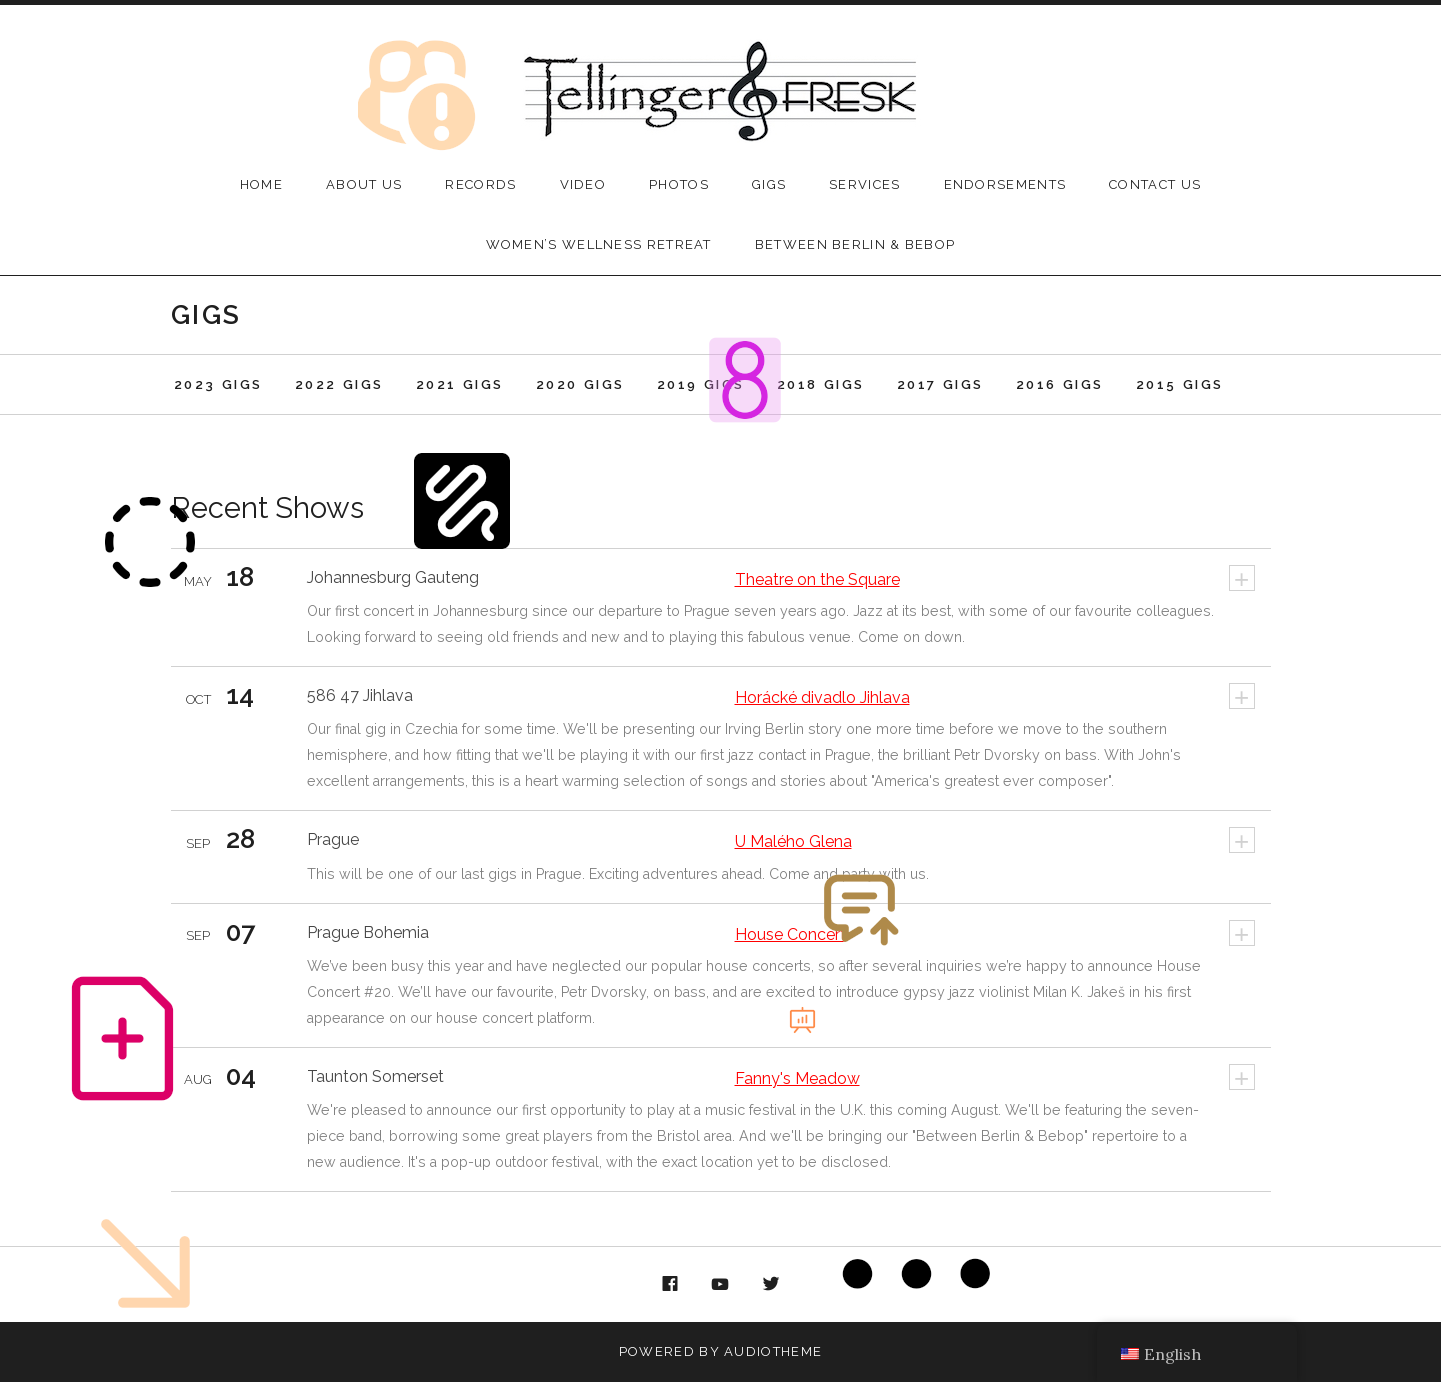 Image resolution: width=1441 pixels, height=1382 pixels. Describe the element at coordinates (142, 1260) in the screenshot. I see `navigate to the next item diagonally` at that location.